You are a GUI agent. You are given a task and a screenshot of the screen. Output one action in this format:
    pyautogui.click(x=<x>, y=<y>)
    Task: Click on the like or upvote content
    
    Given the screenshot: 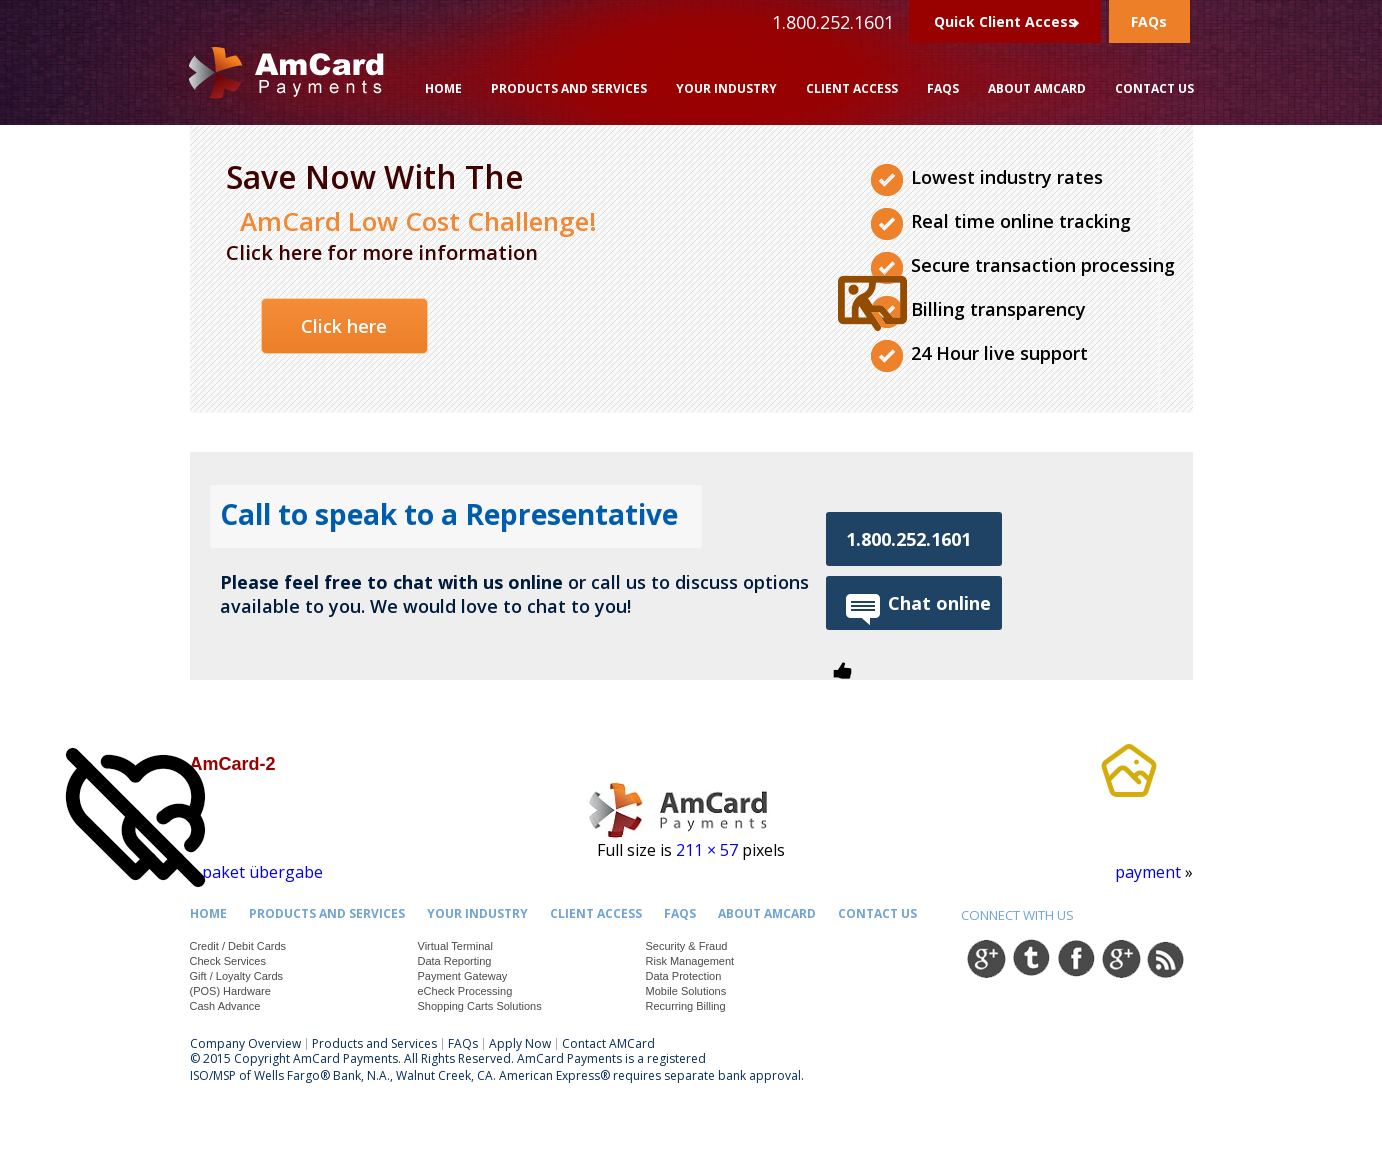 What is the action you would take?
    pyautogui.click(x=842, y=670)
    